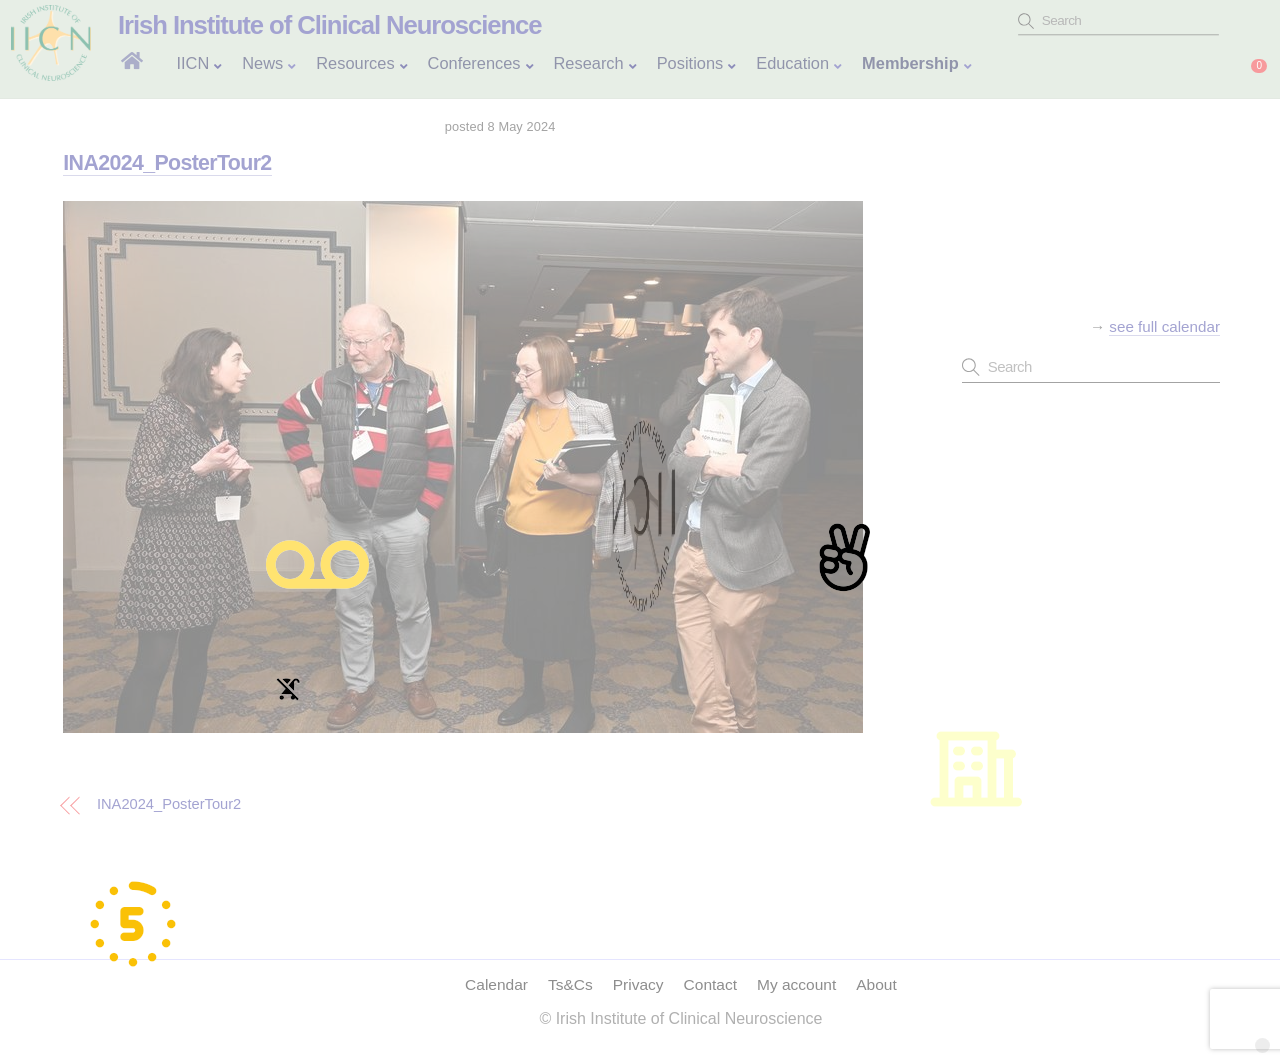 The height and width of the screenshot is (1063, 1280). What do you see at coordinates (317, 564) in the screenshot?
I see `access voicemail messages` at bounding box center [317, 564].